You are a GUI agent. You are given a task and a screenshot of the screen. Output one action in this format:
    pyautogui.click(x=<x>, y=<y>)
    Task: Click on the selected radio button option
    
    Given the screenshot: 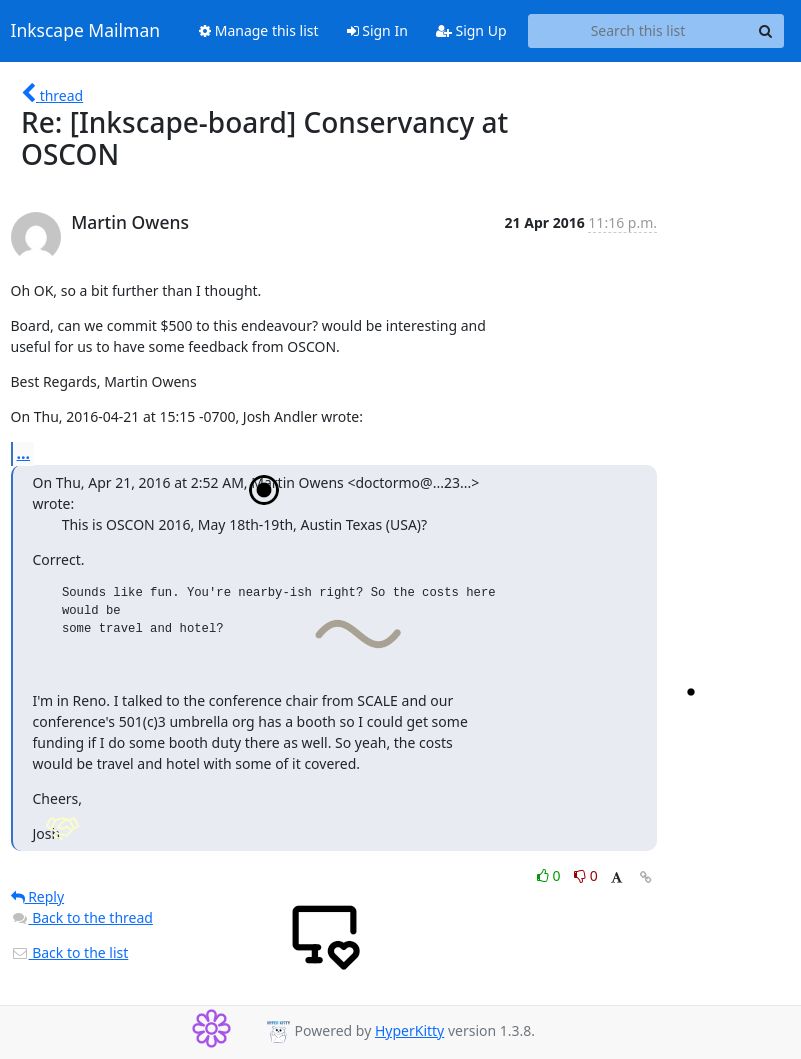 What is the action you would take?
    pyautogui.click(x=264, y=490)
    